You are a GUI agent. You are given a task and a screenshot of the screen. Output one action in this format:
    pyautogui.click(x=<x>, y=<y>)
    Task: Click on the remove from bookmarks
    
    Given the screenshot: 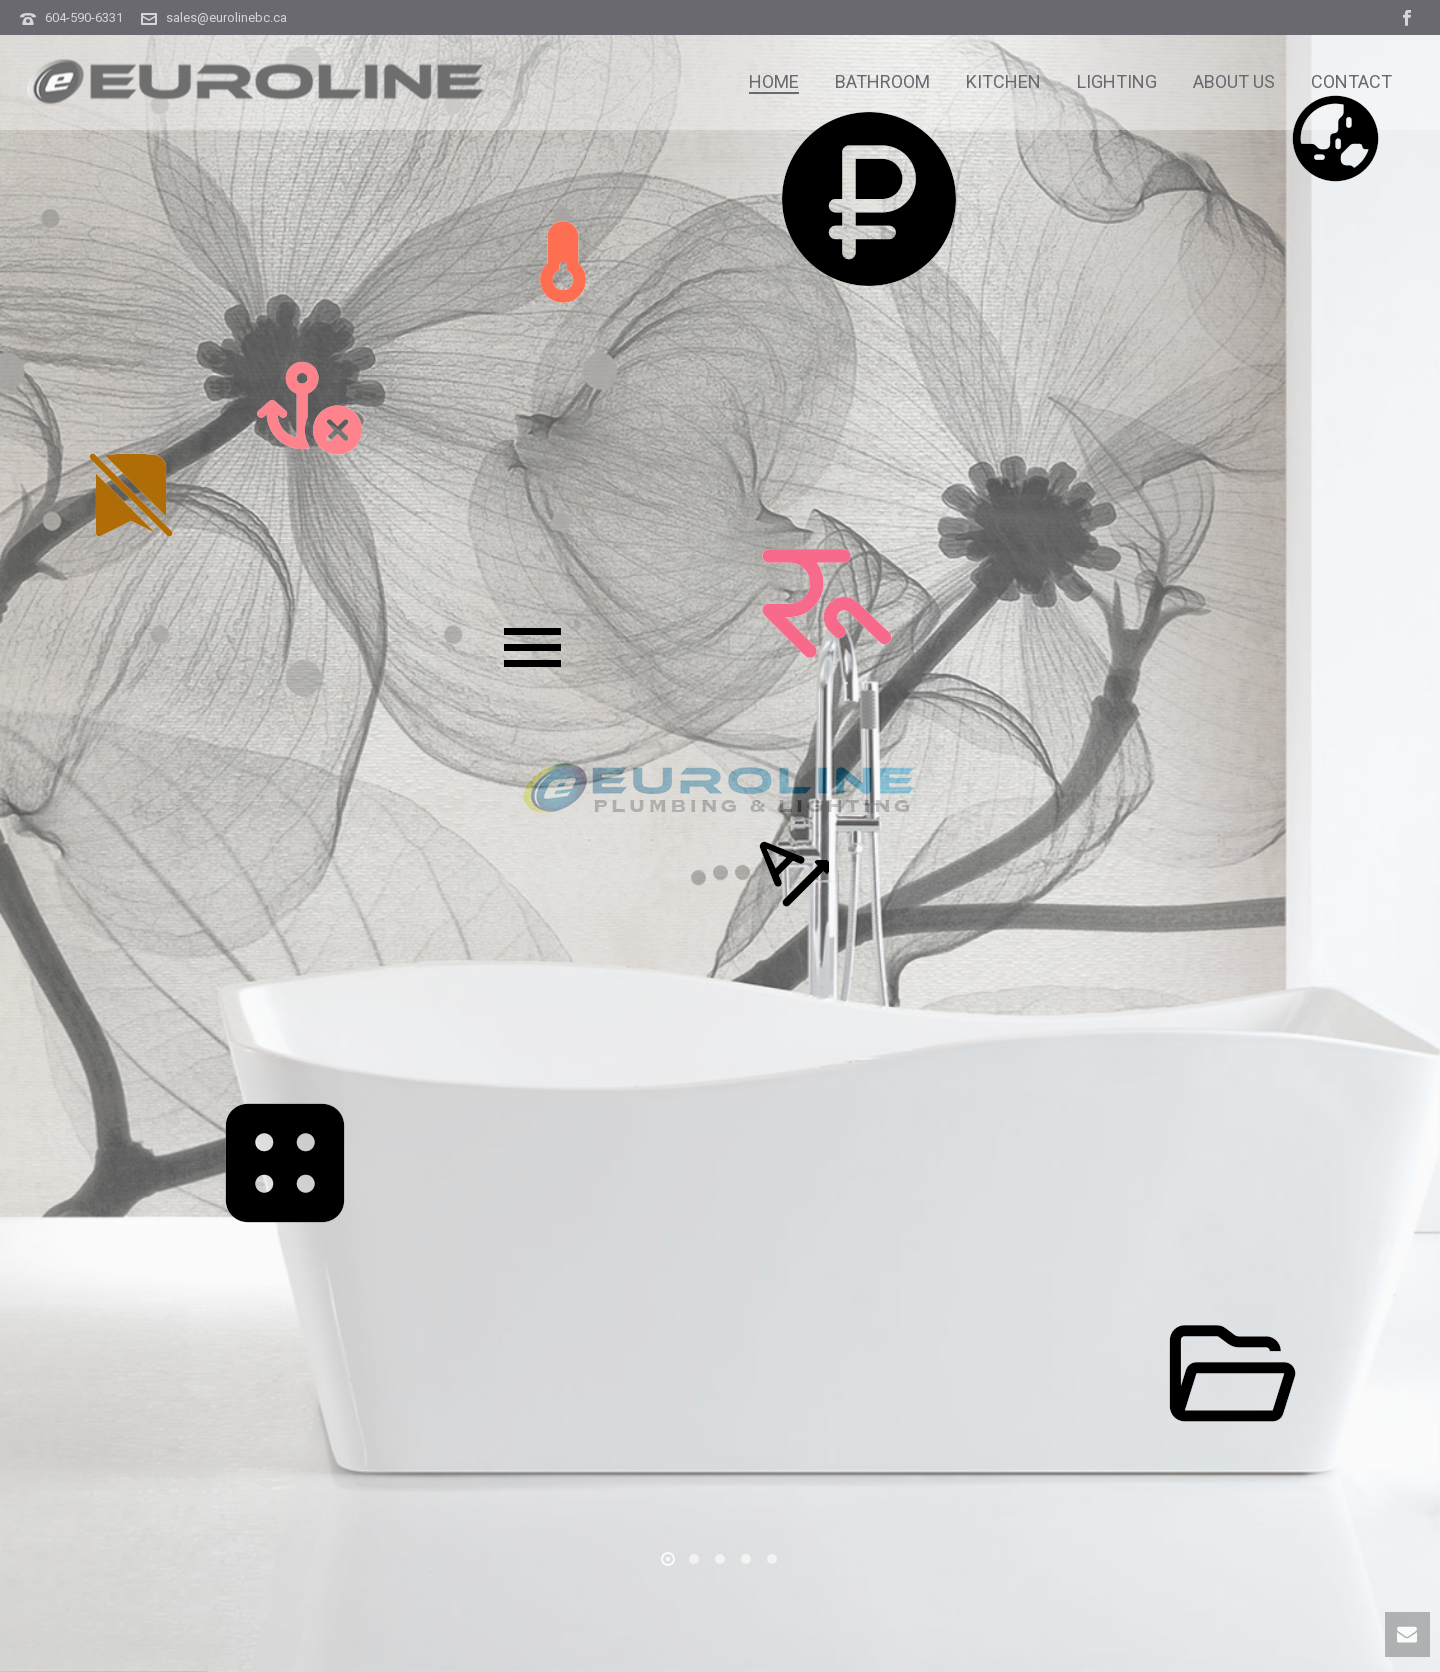 What is the action you would take?
    pyautogui.click(x=131, y=495)
    